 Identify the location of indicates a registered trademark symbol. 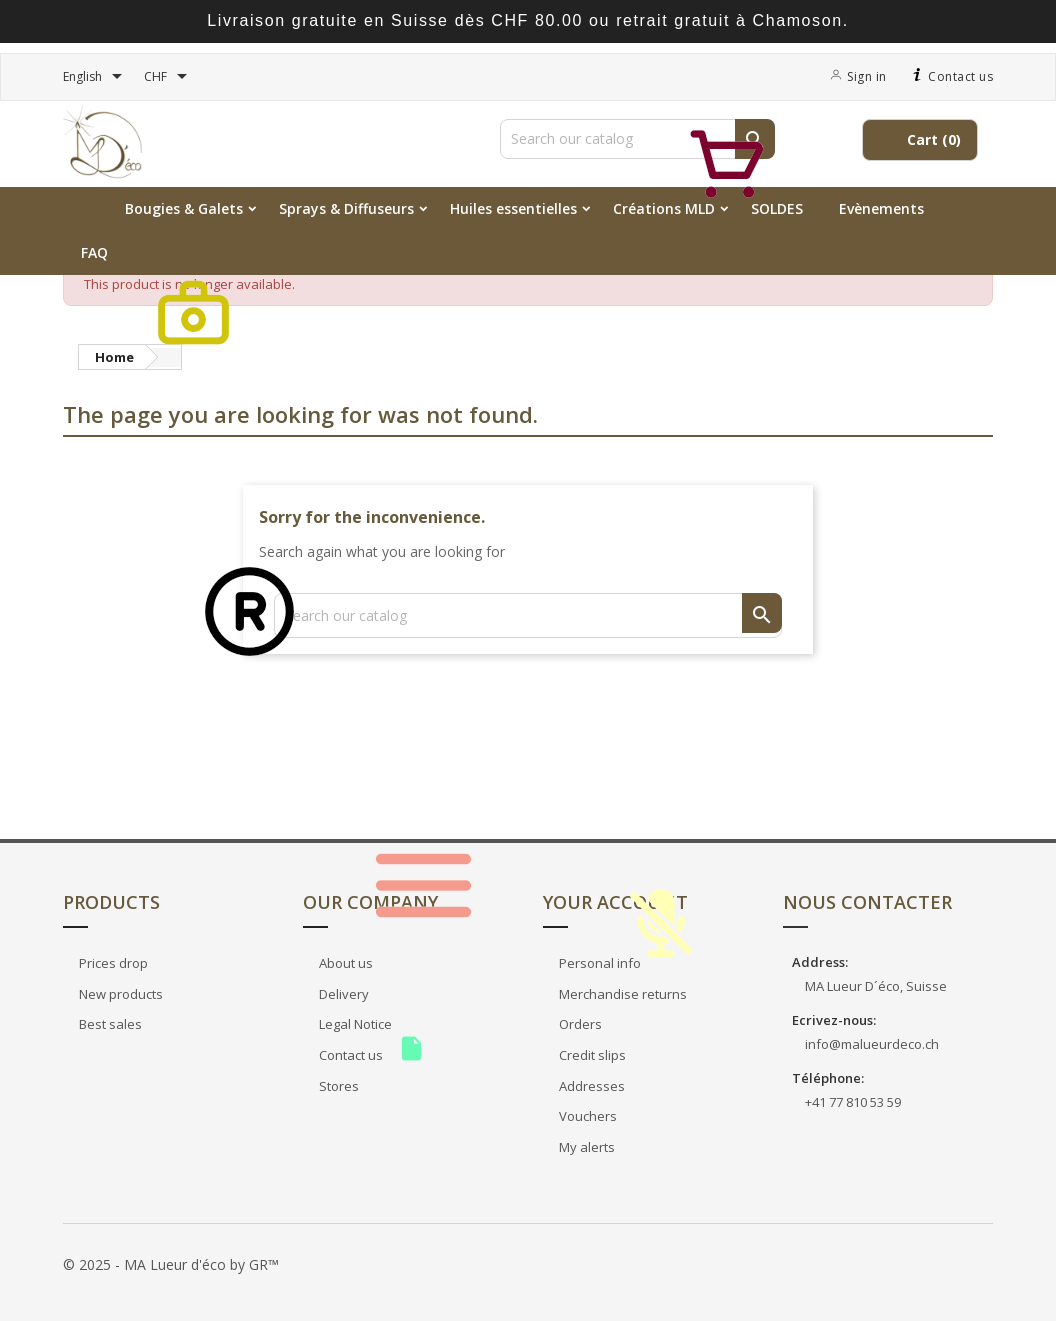
(249, 611).